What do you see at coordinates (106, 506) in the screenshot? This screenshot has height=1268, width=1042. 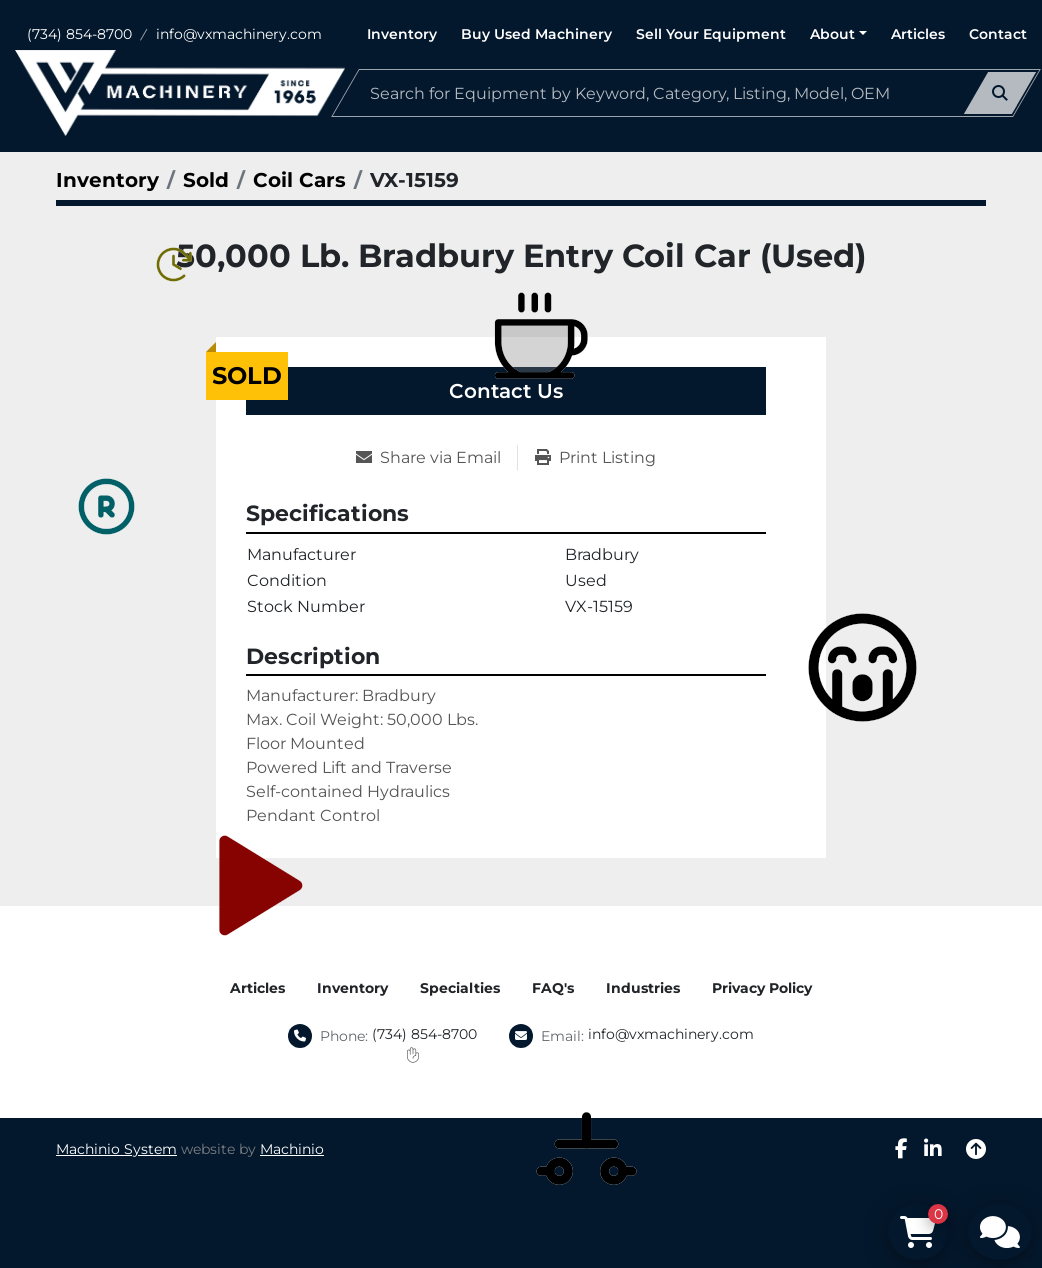 I see `indicates a registered trademark` at bounding box center [106, 506].